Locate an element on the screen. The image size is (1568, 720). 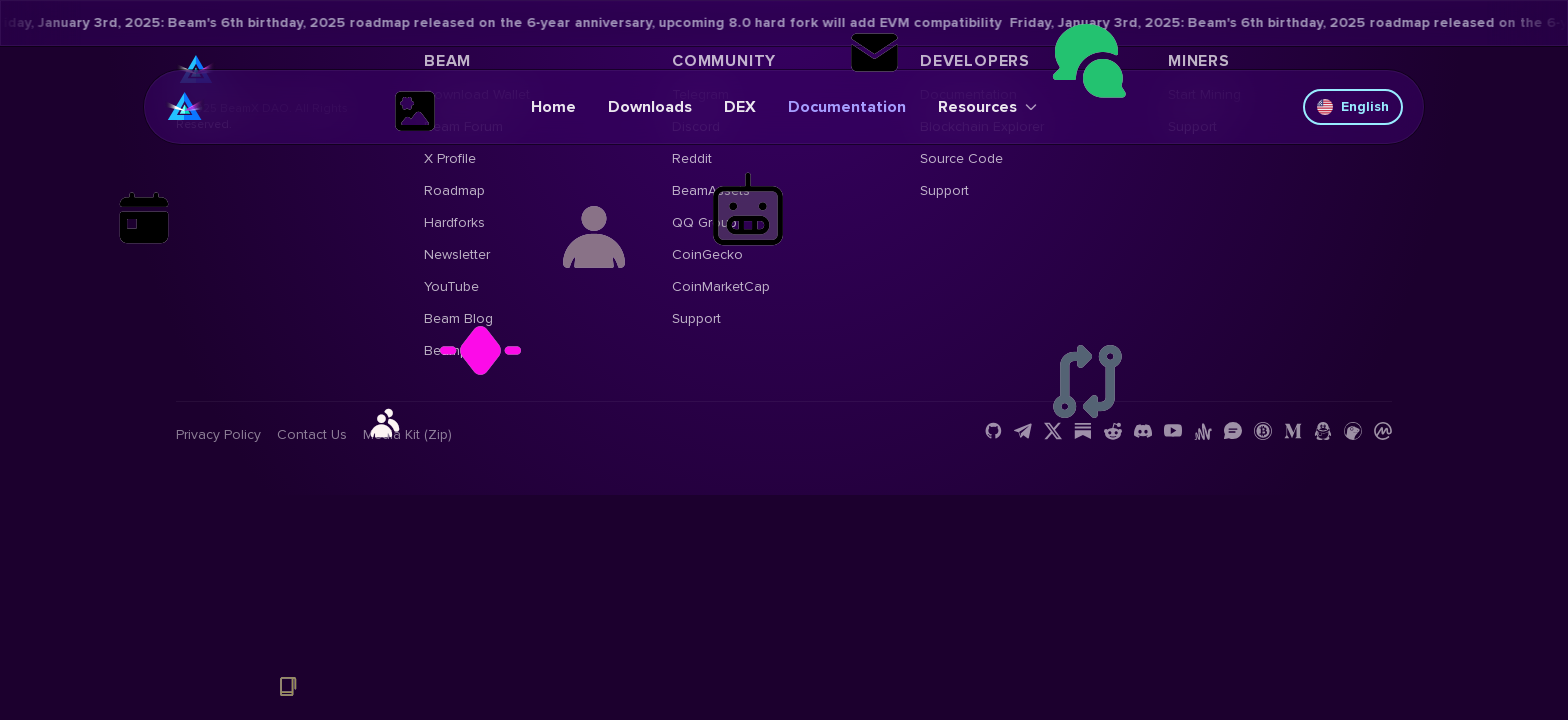
compare code versions or branches is located at coordinates (1087, 381).